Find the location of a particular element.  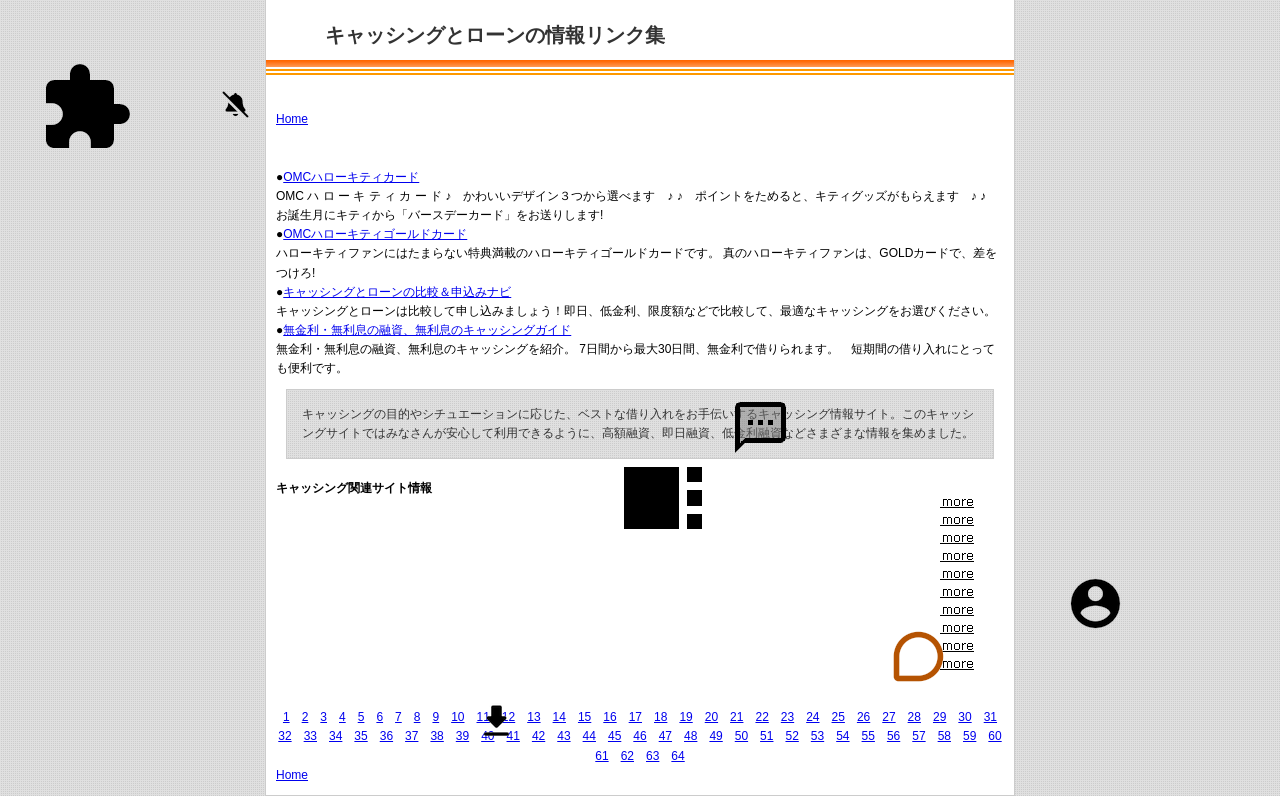

access your profile or account settings is located at coordinates (1095, 603).